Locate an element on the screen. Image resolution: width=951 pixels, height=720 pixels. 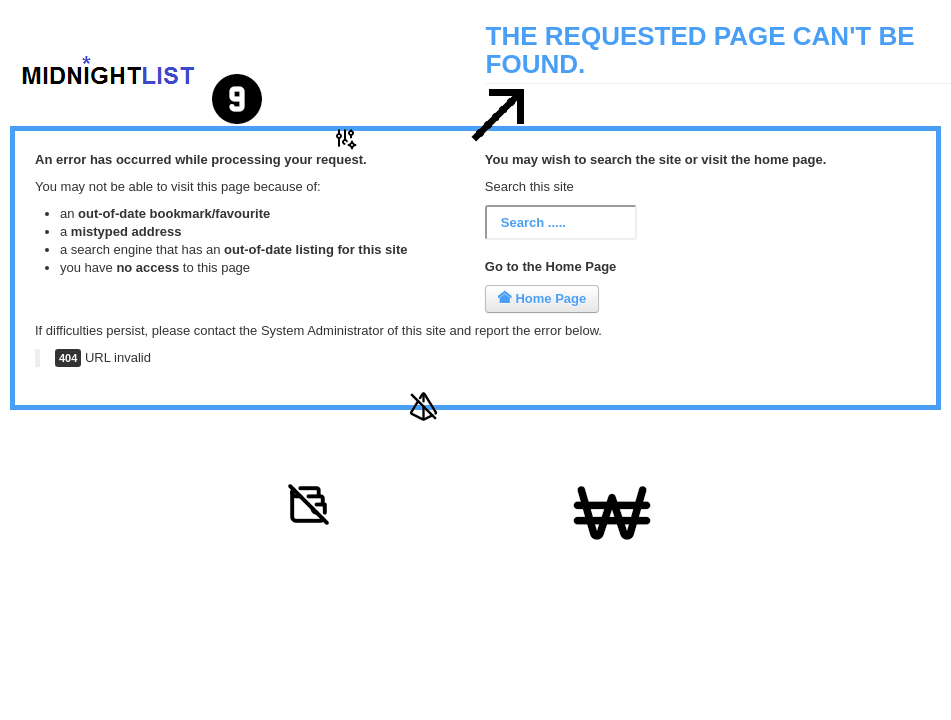
access AI-powered or smart settings adjustments is located at coordinates (345, 138).